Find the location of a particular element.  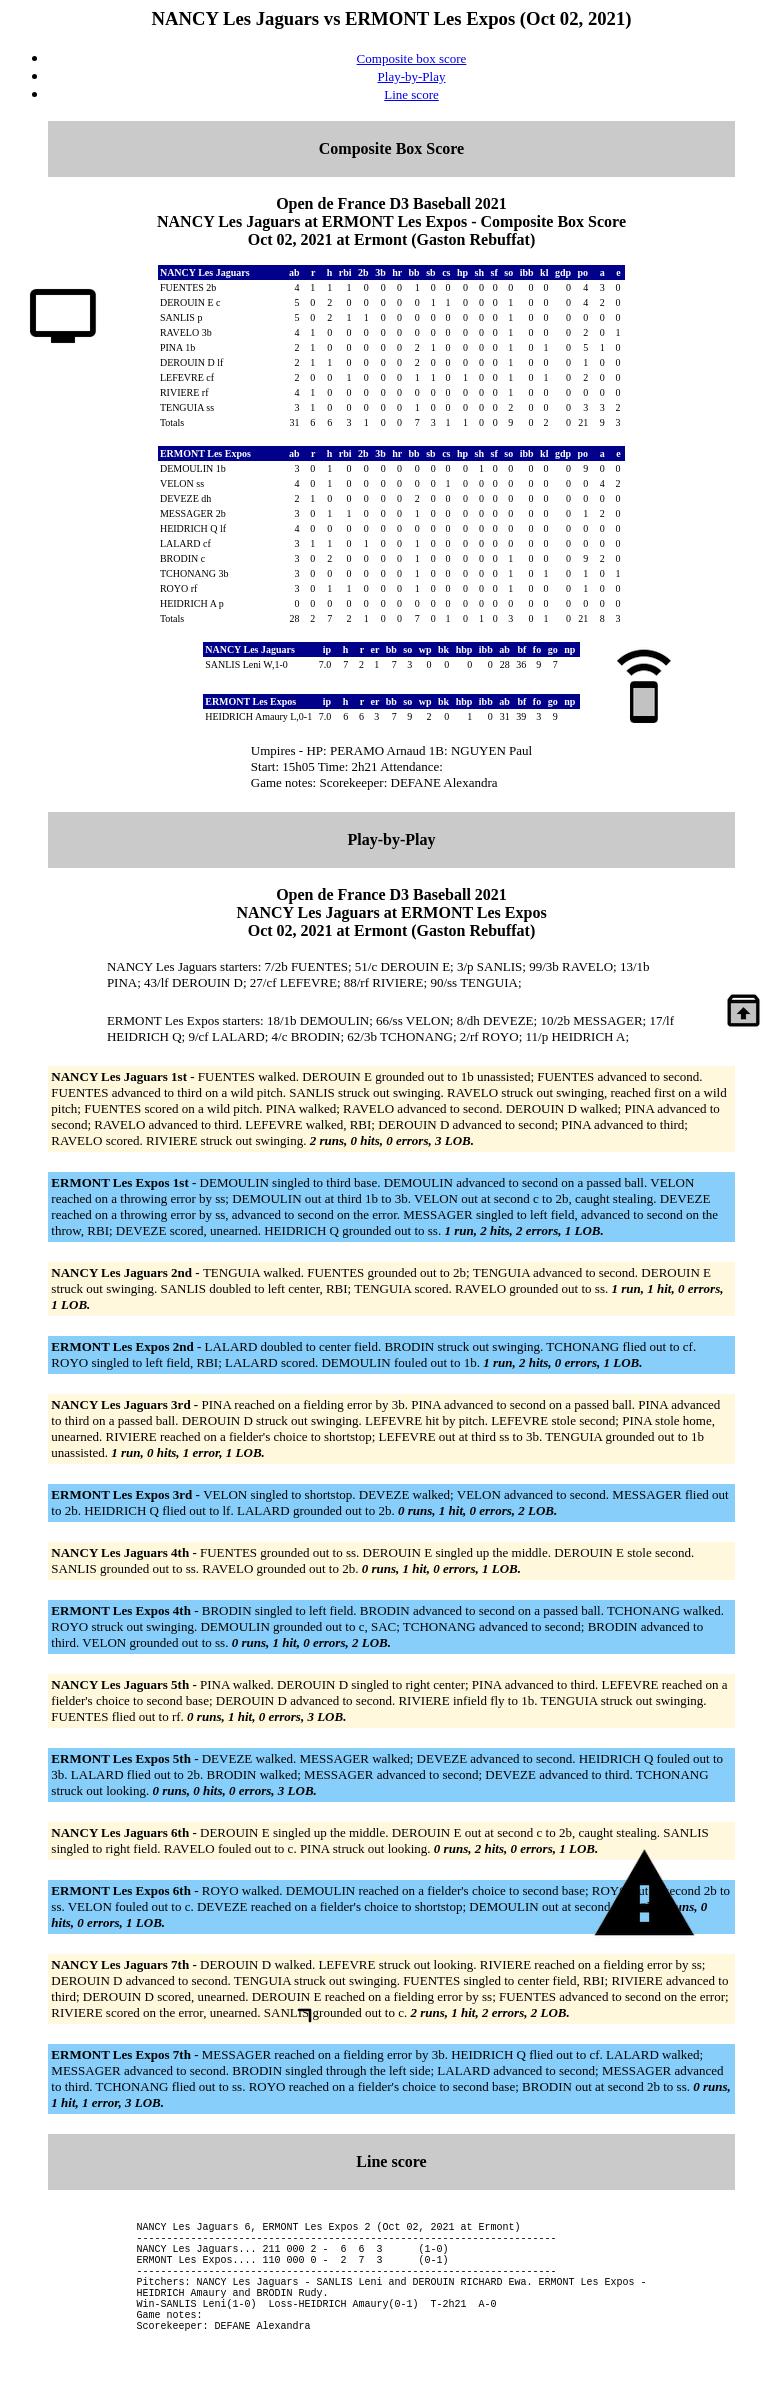

indicates a warning or potential issue is located at coordinates (644, 1894).